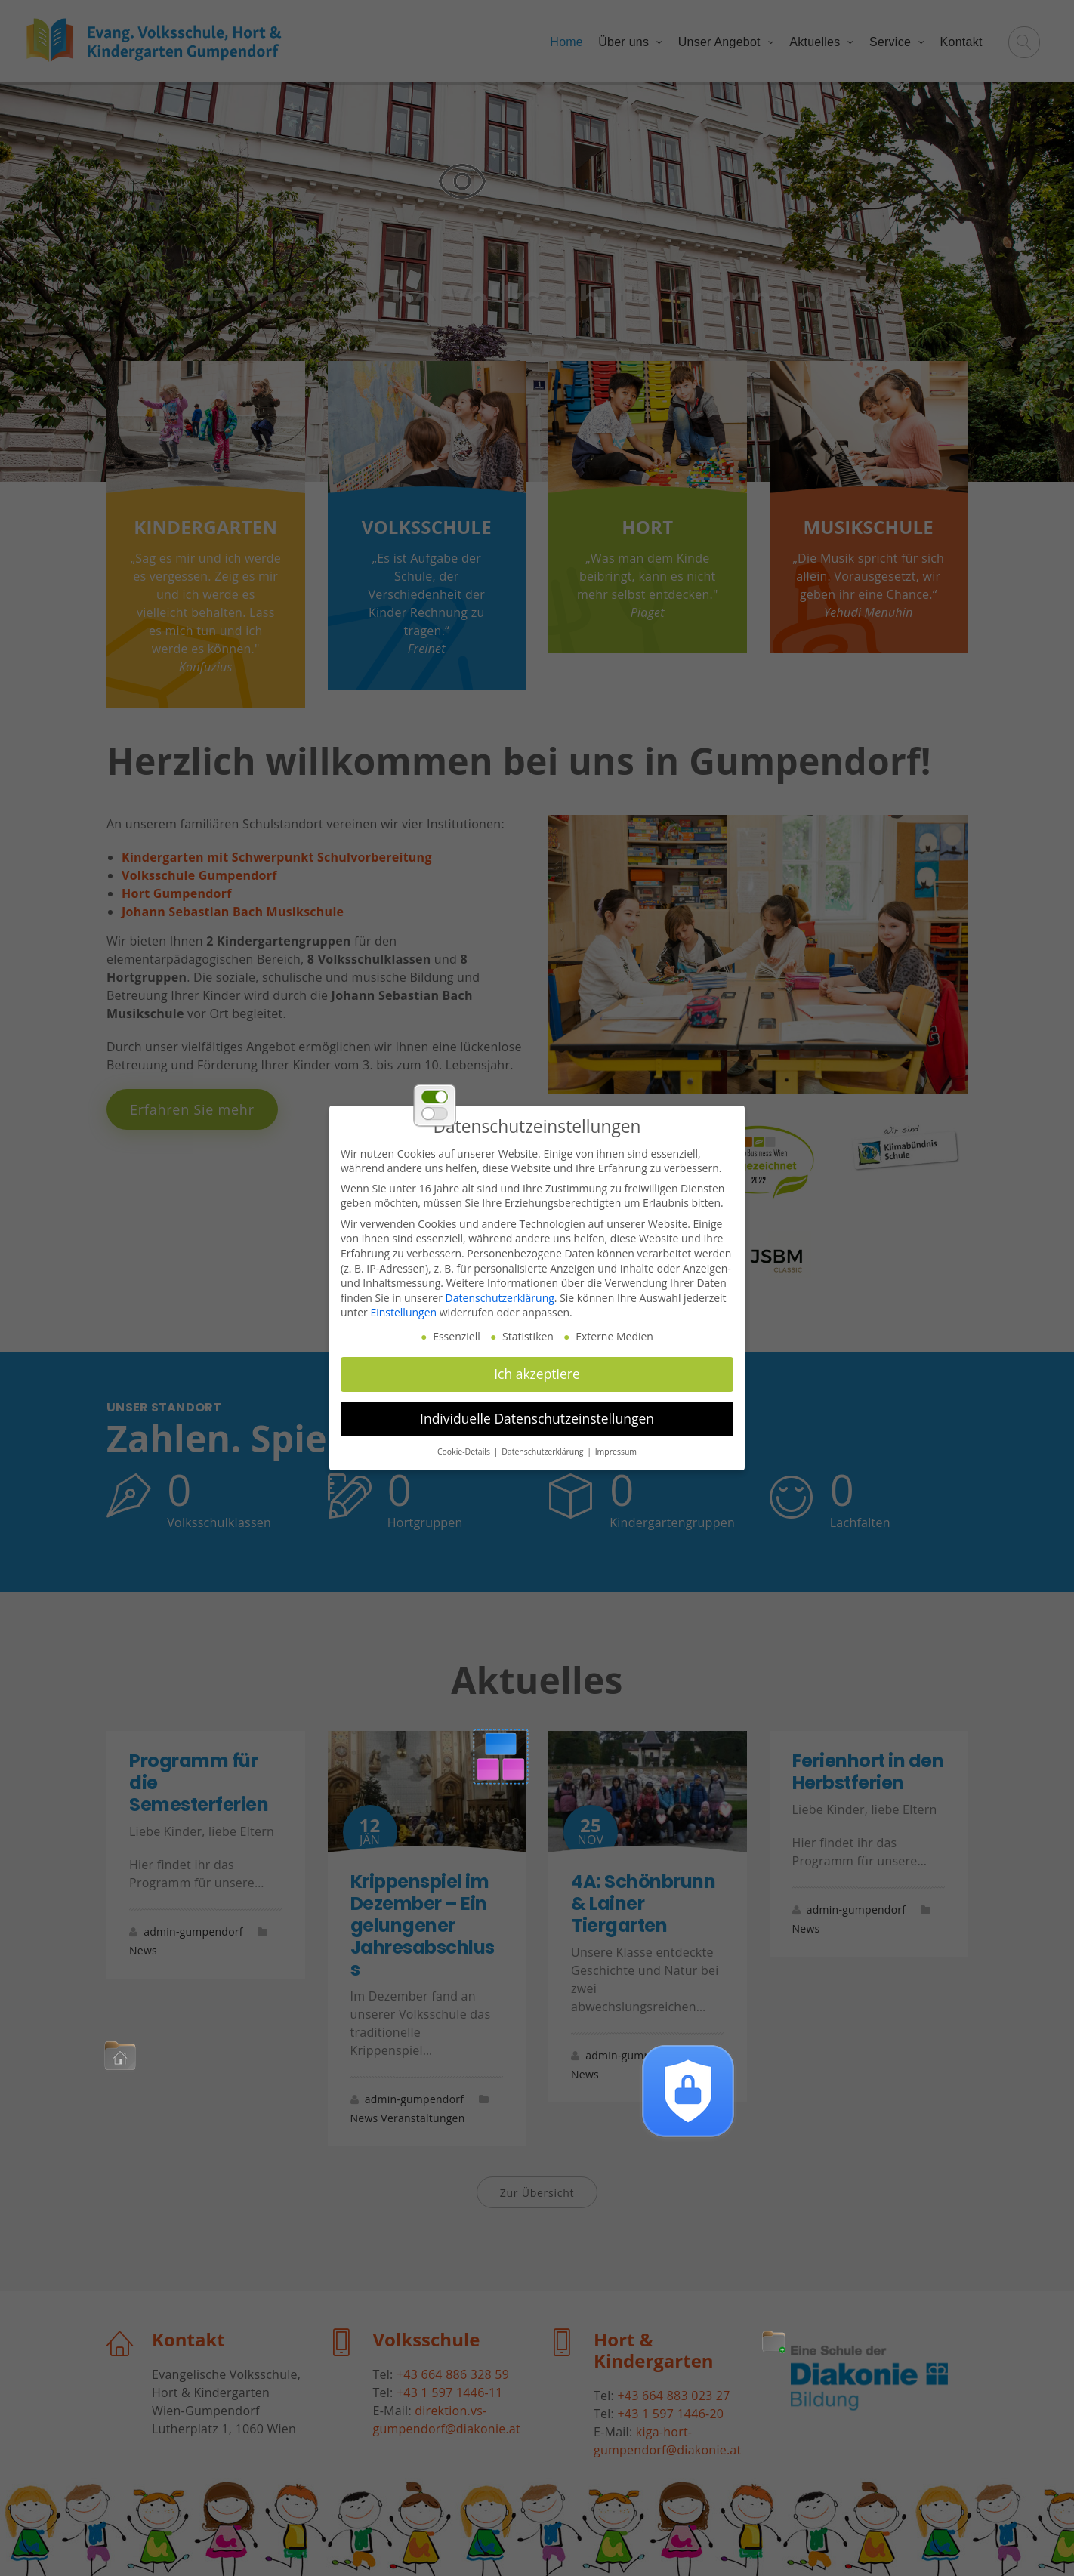 Image resolution: width=1074 pixels, height=2576 pixels. What do you see at coordinates (688, 2093) in the screenshot?
I see `open security & privacy settings` at bounding box center [688, 2093].